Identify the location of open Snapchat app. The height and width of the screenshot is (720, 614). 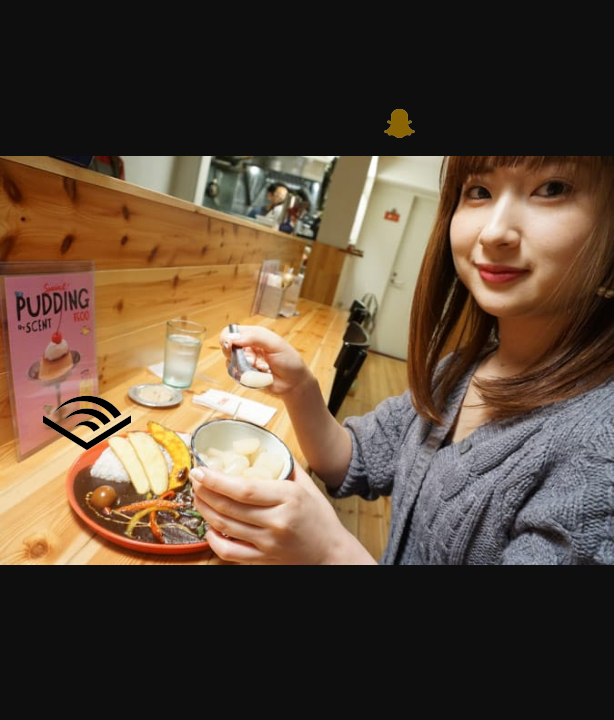
(399, 123).